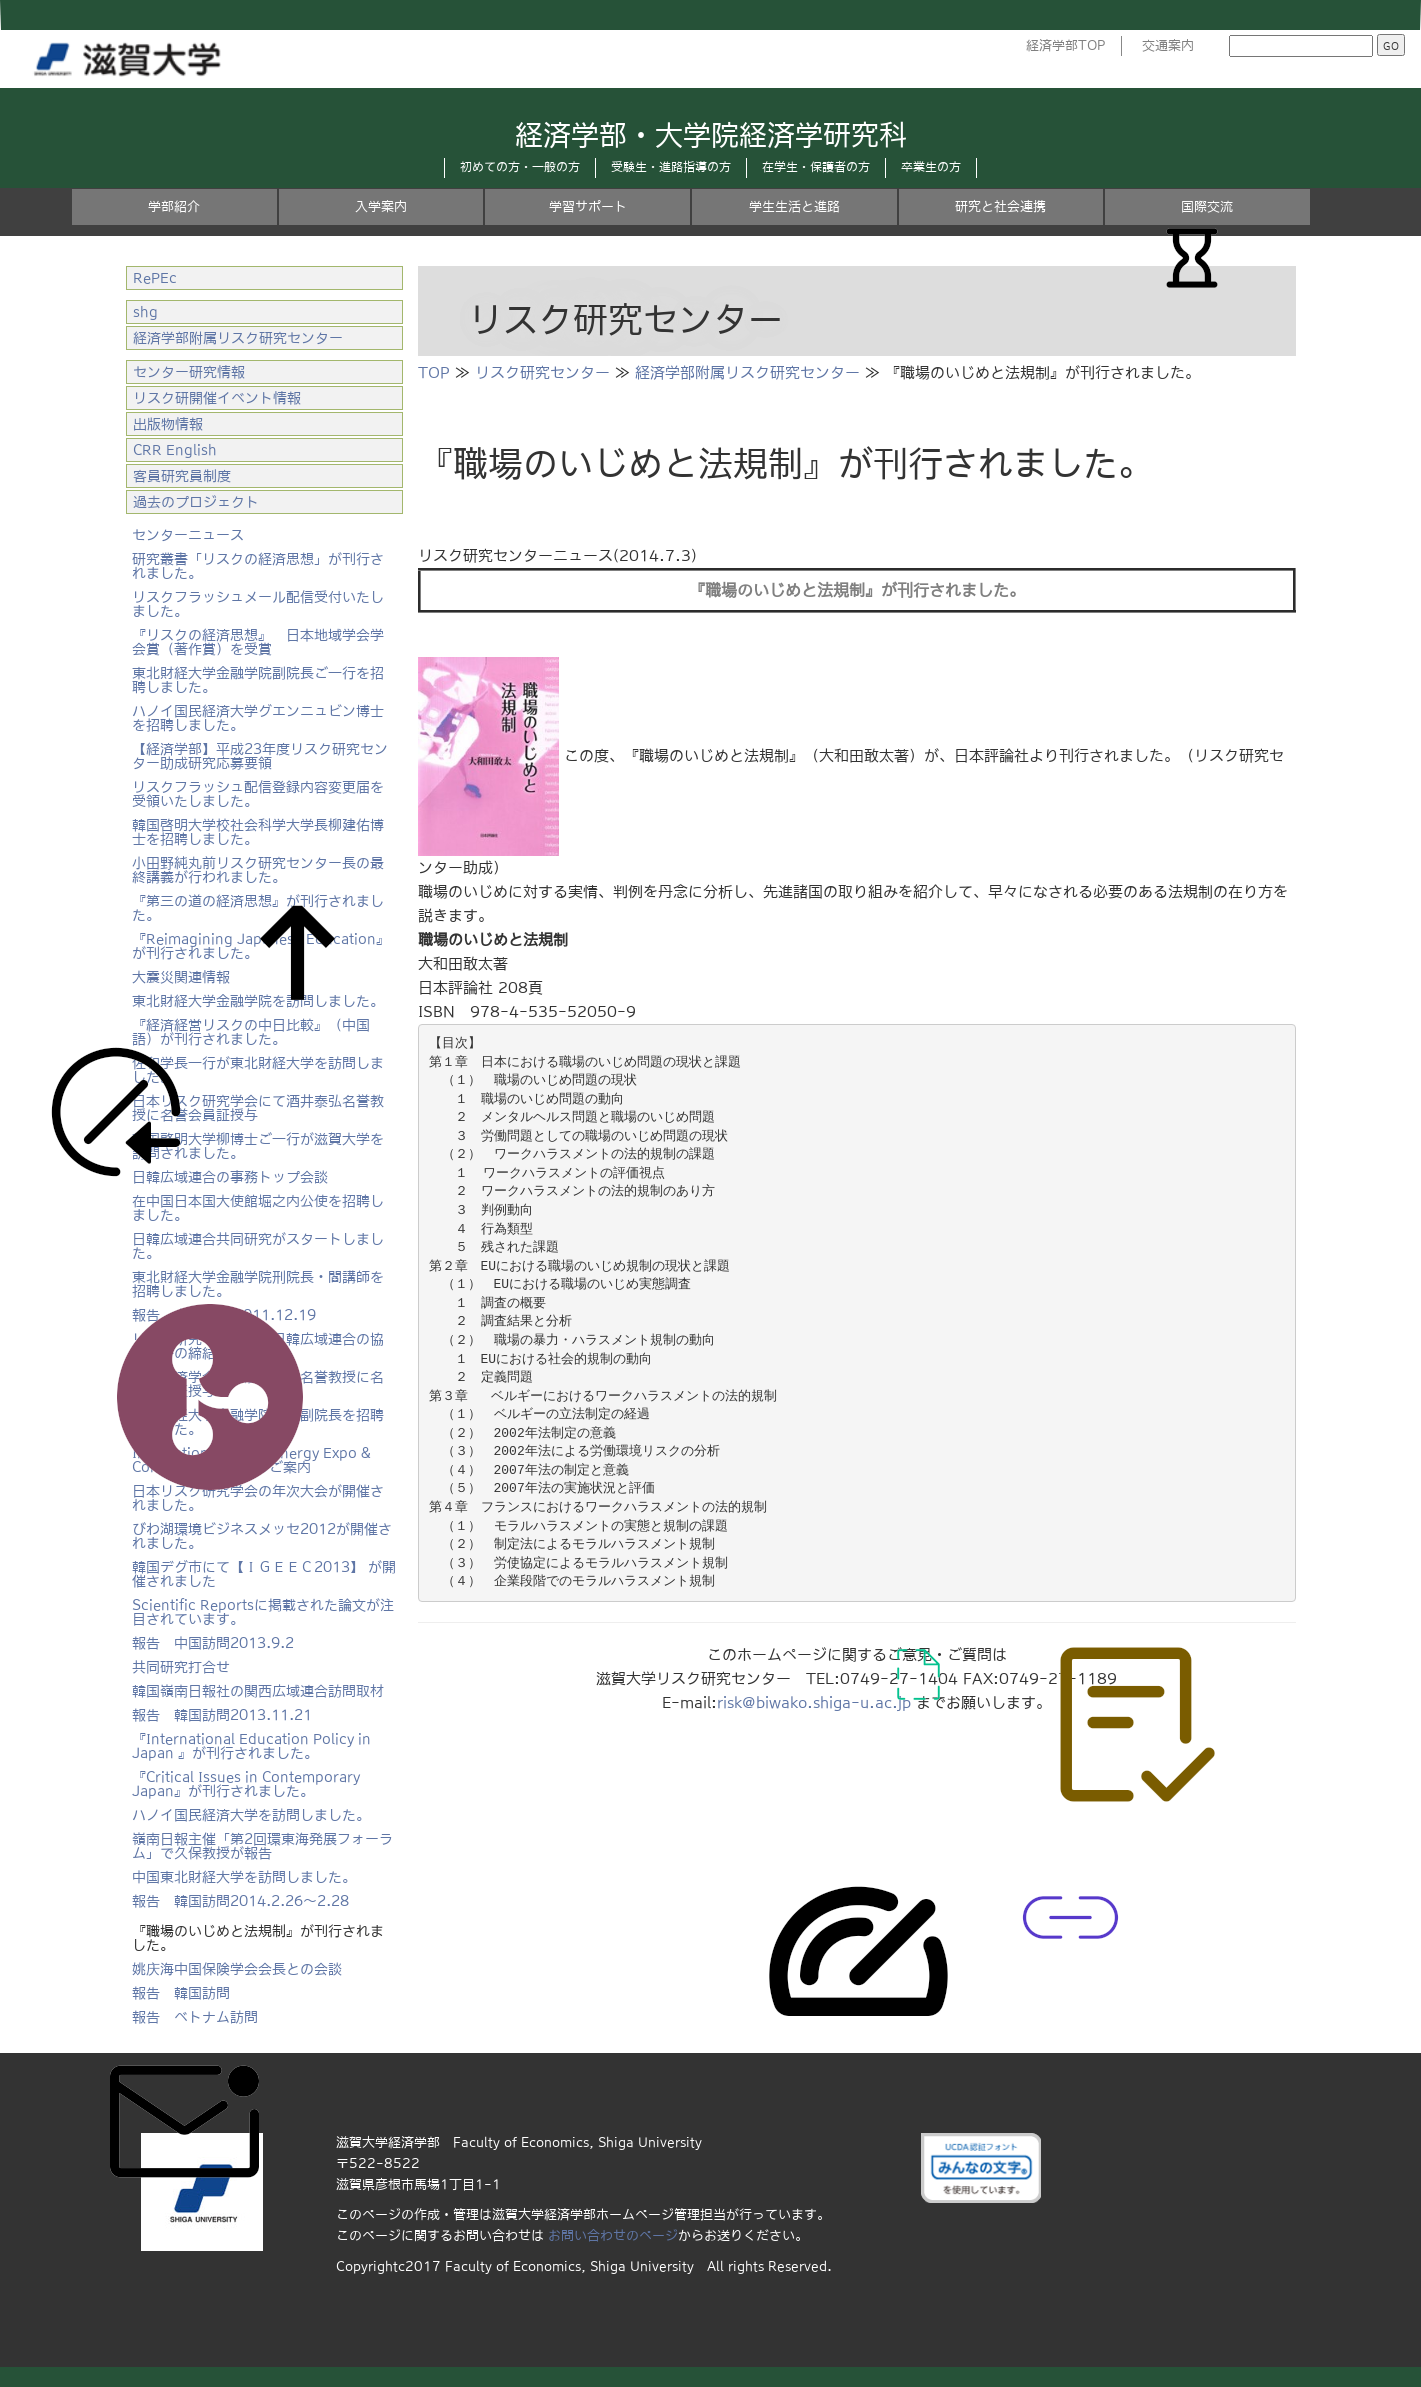 The image size is (1421, 2387). I want to click on indicates unread messages or notifications, so click(184, 2121).